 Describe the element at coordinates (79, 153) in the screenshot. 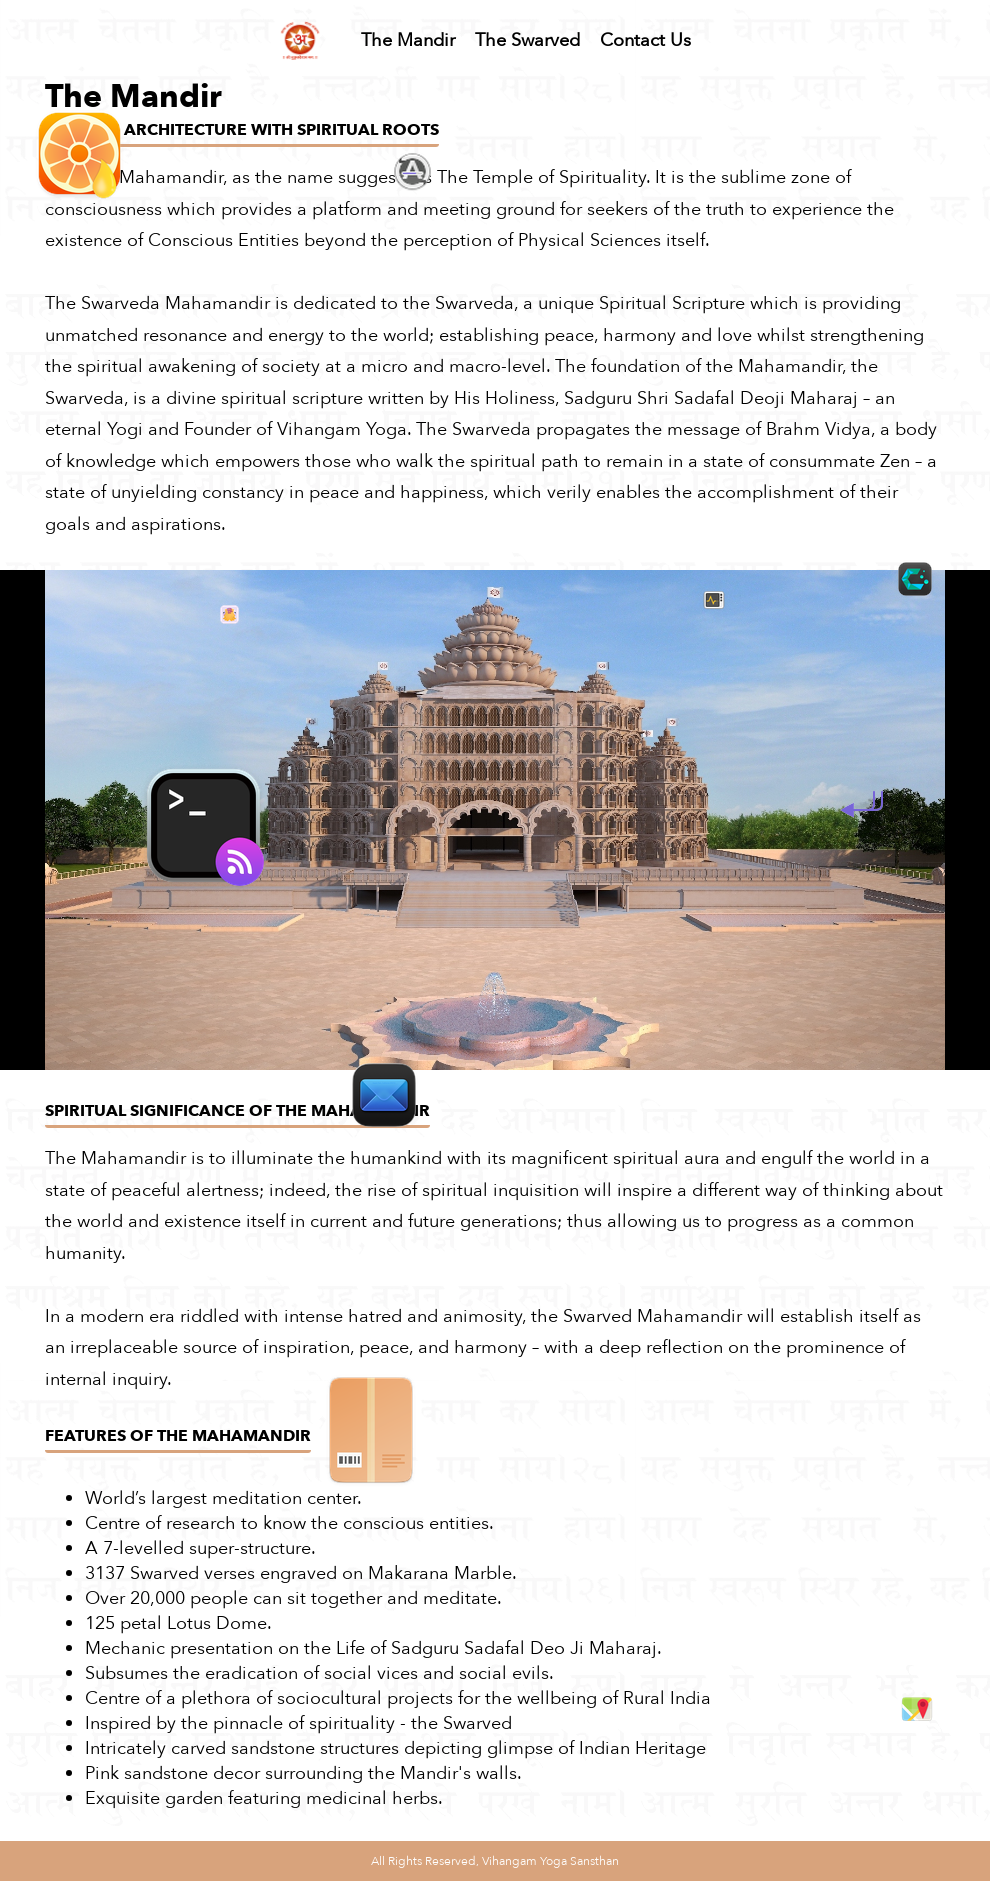

I see `open sound juicer cd ripper app` at that location.